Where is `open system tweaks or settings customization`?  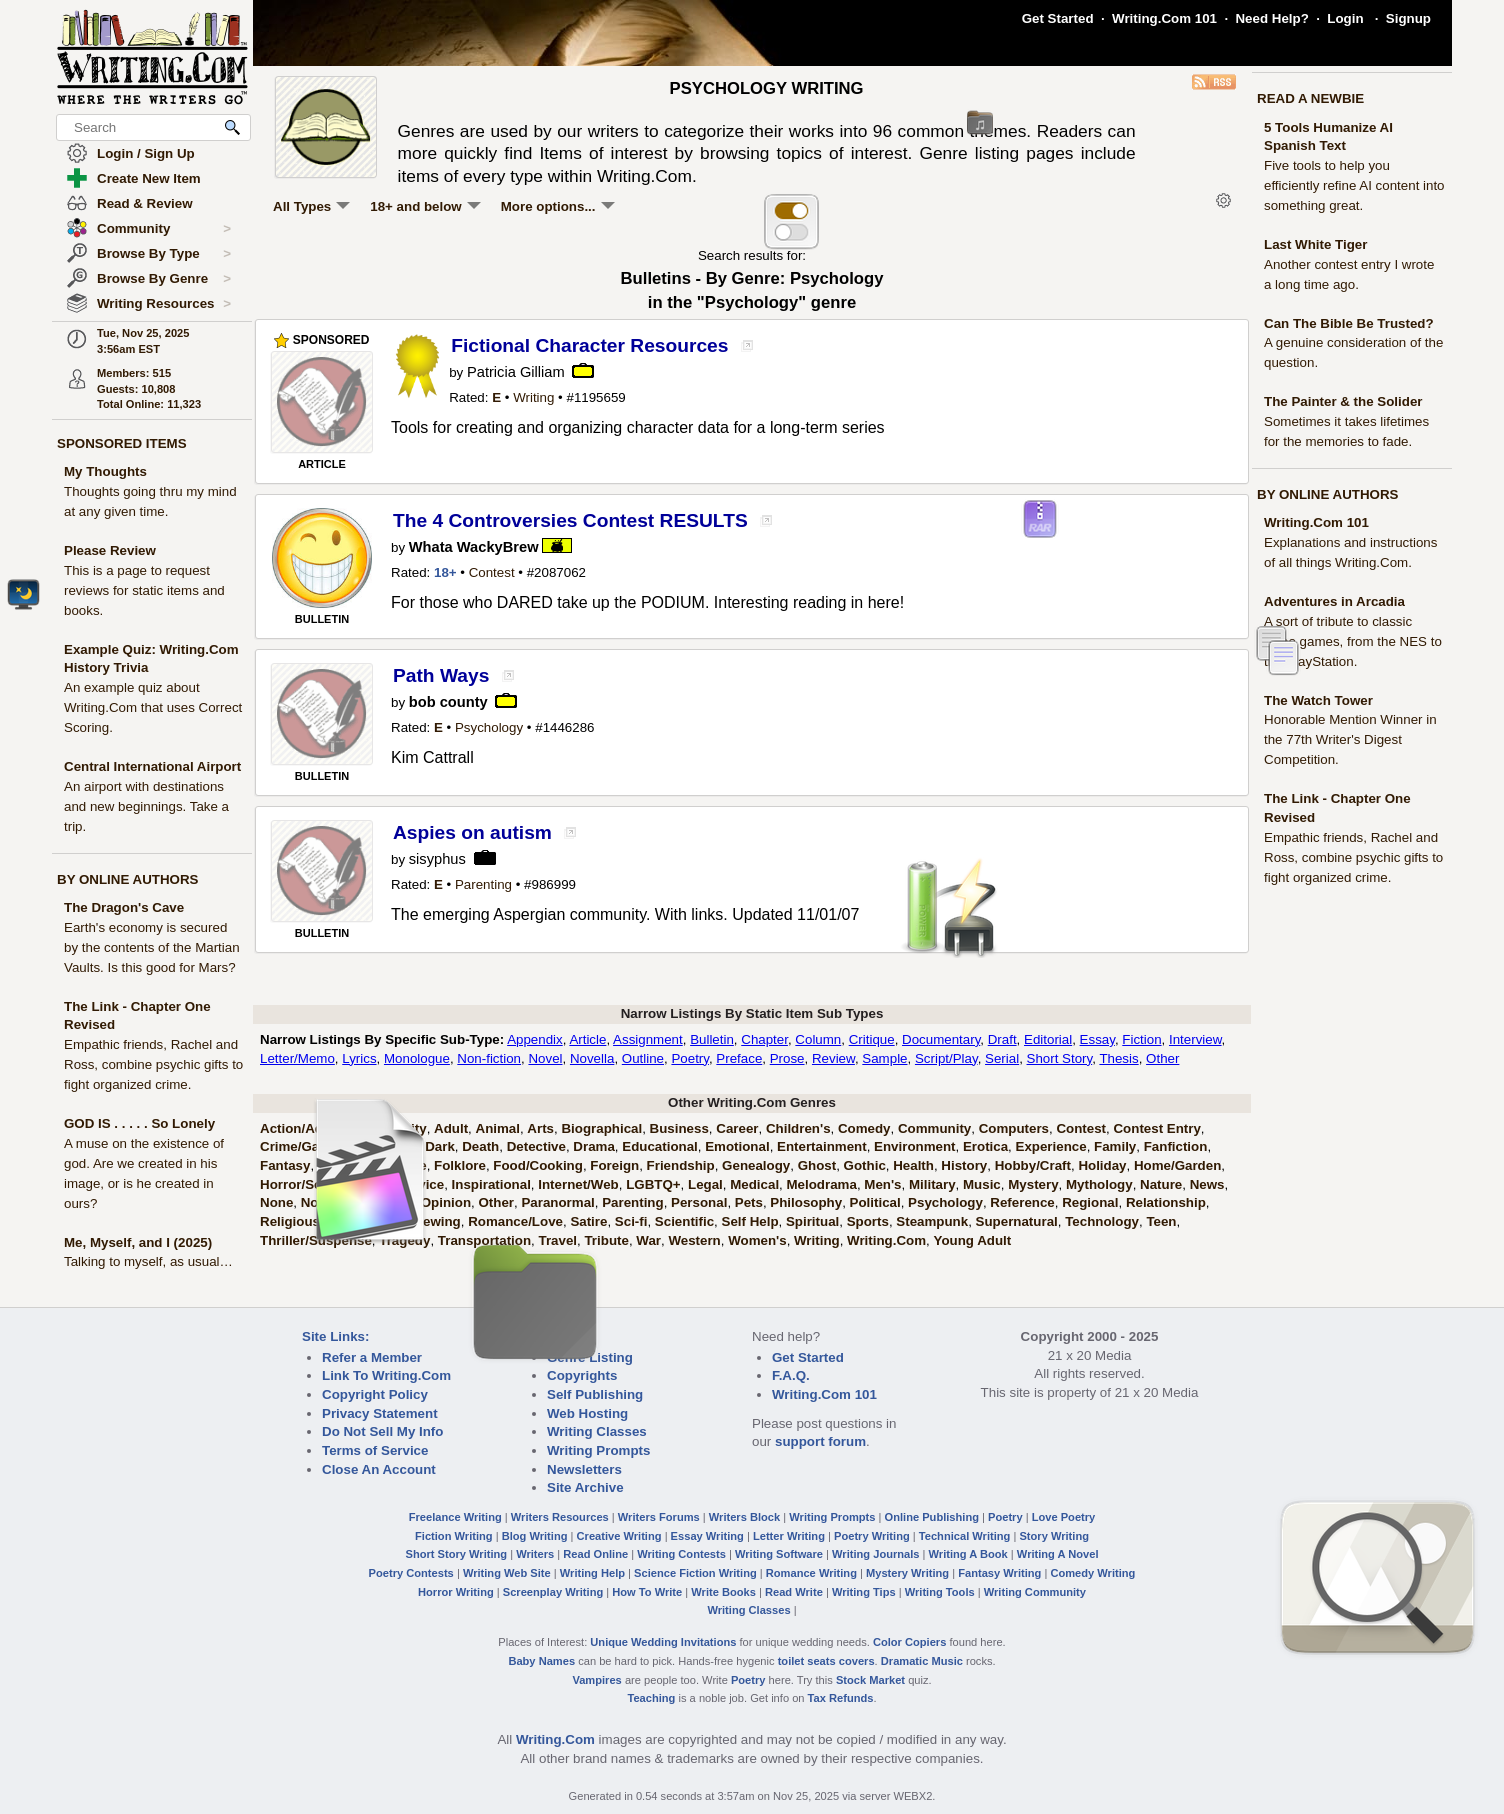 open system tweaks or settings customization is located at coordinates (791, 221).